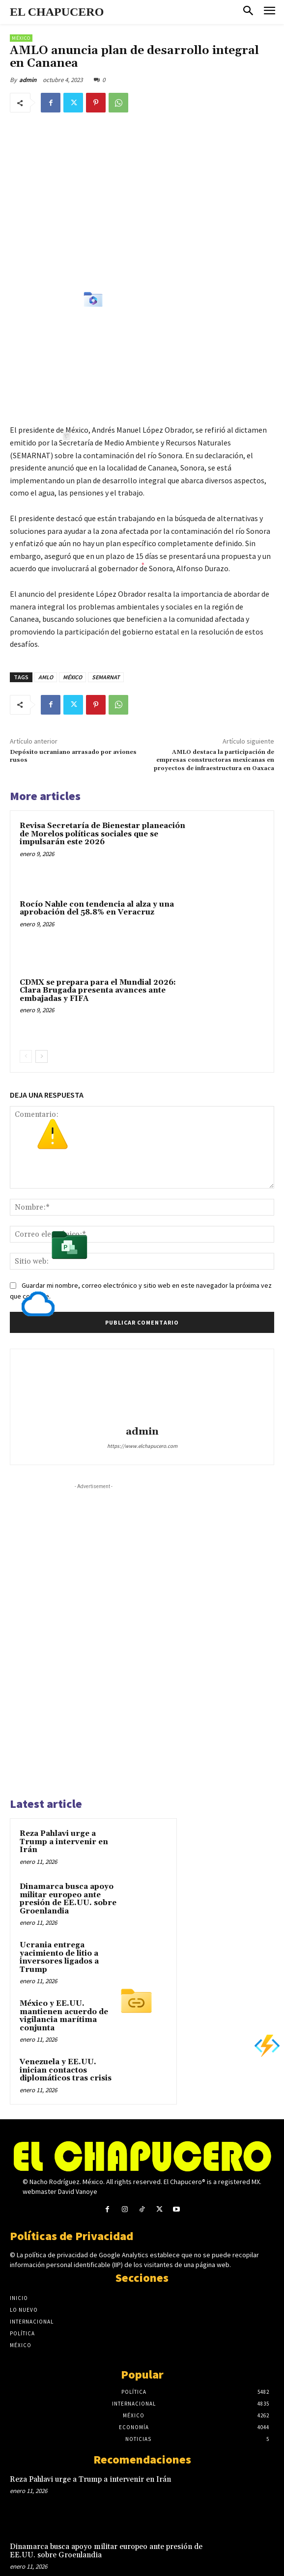 The height and width of the screenshot is (2576, 284). I want to click on open microsoft 365 files folder, so click(93, 300).